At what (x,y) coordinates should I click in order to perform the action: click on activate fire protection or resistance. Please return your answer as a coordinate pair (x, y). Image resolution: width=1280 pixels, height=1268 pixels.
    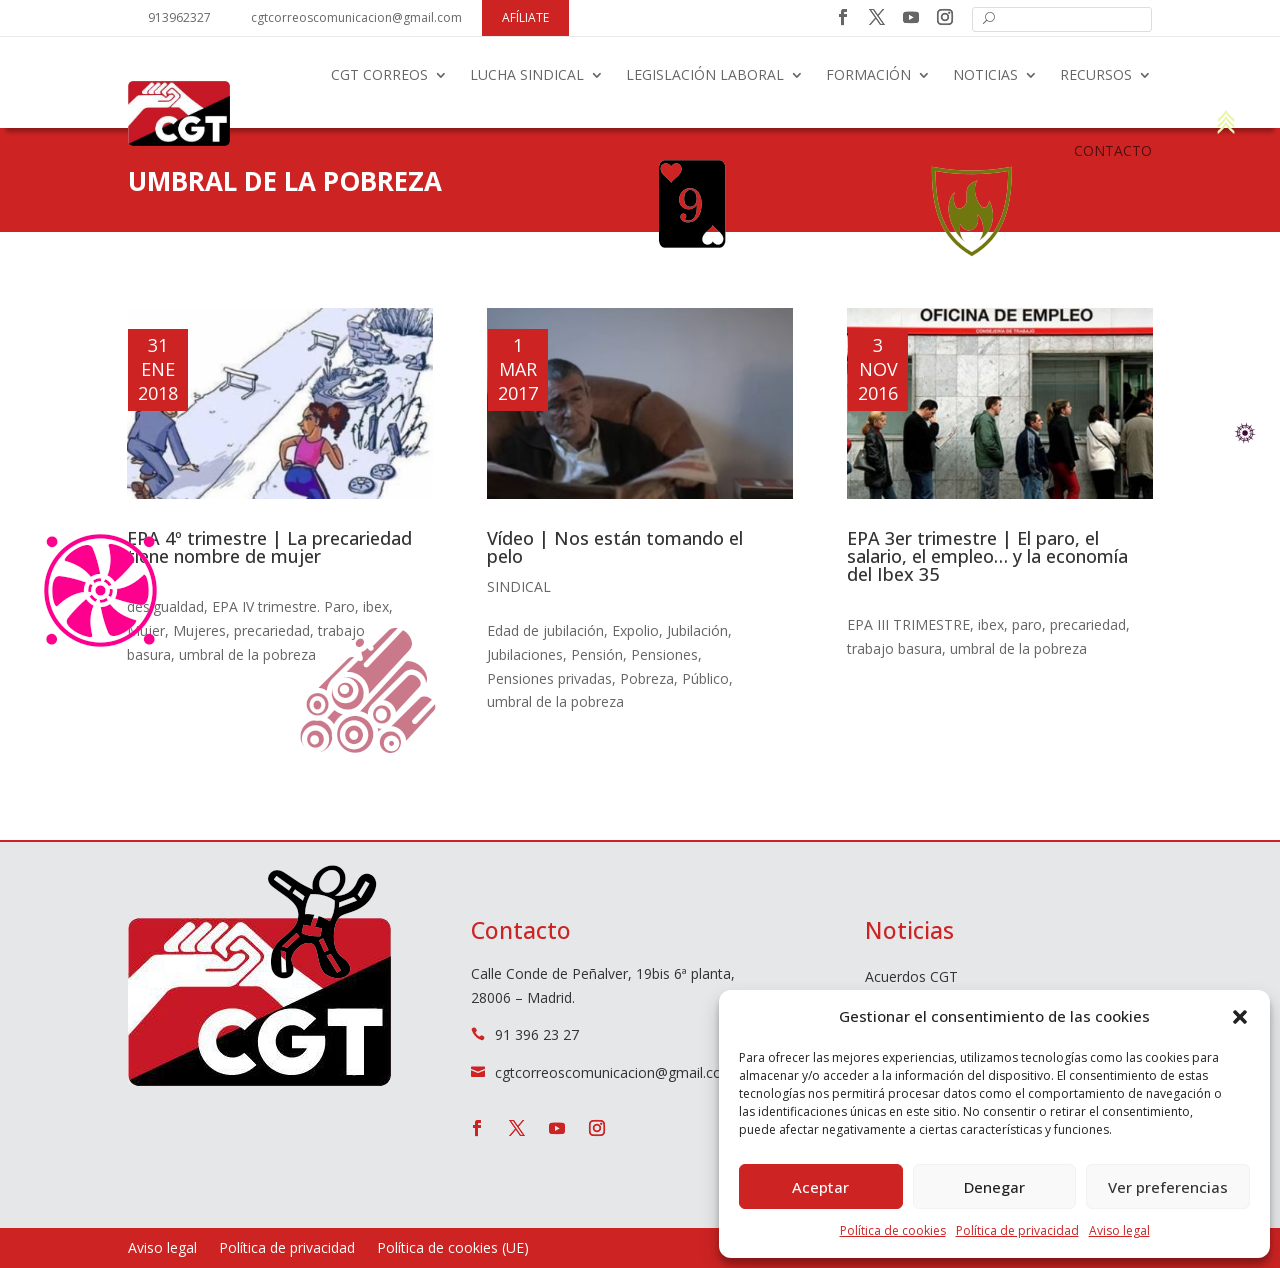
    Looking at the image, I should click on (971, 211).